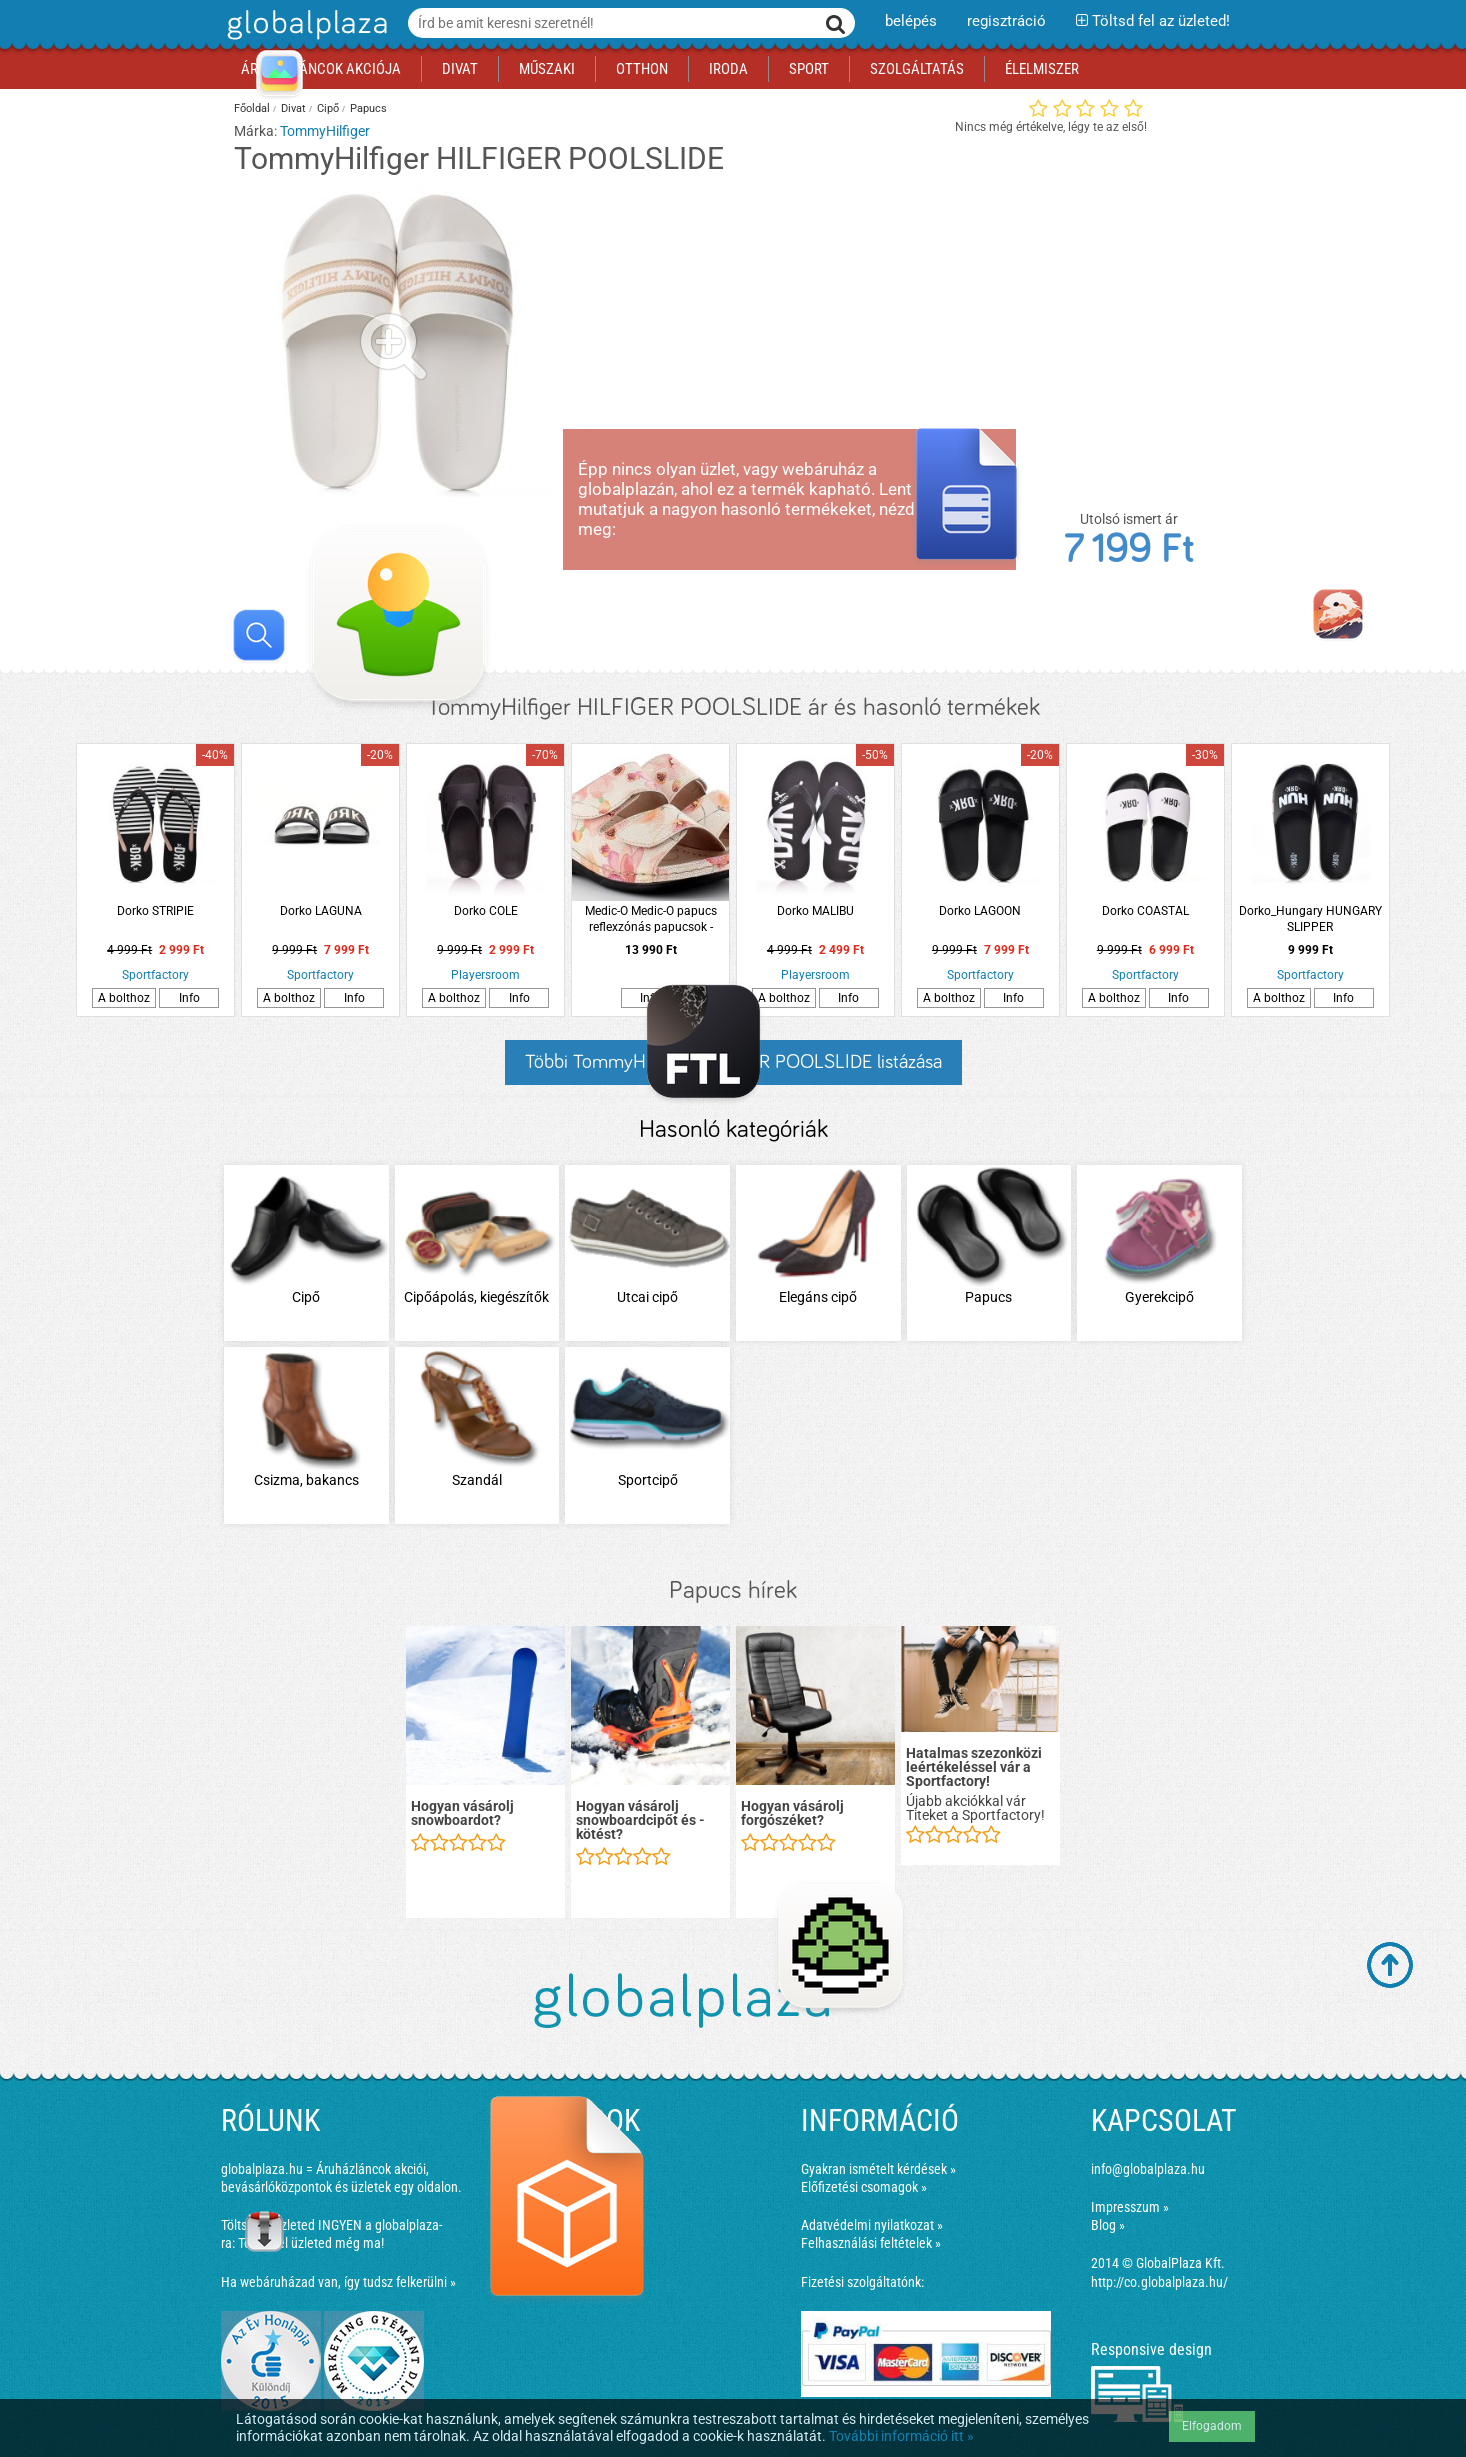 This screenshot has height=2457, width=1466. What do you see at coordinates (840, 1945) in the screenshot?
I see `open turtl secure note-taking app` at bounding box center [840, 1945].